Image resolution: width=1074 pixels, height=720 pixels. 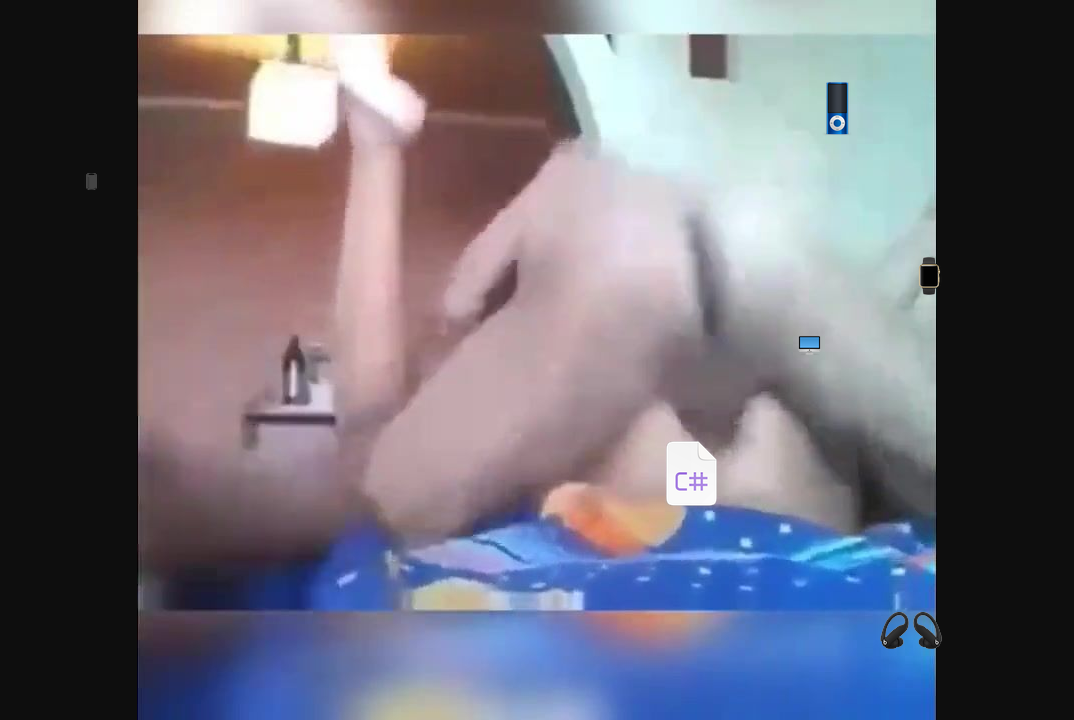 I want to click on apple watch device icon, so click(x=929, y=276).